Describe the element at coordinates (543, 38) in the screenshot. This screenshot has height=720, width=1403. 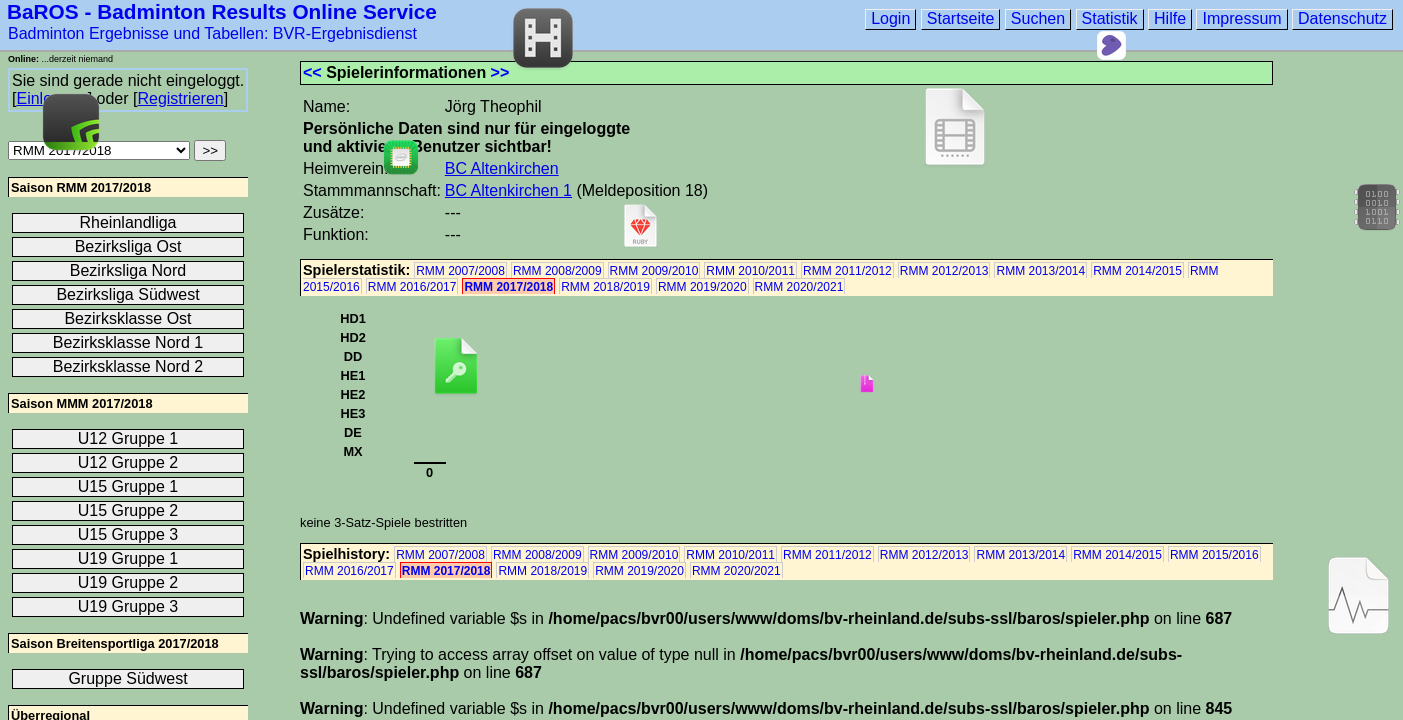
I see `open haruna media player` at that location.